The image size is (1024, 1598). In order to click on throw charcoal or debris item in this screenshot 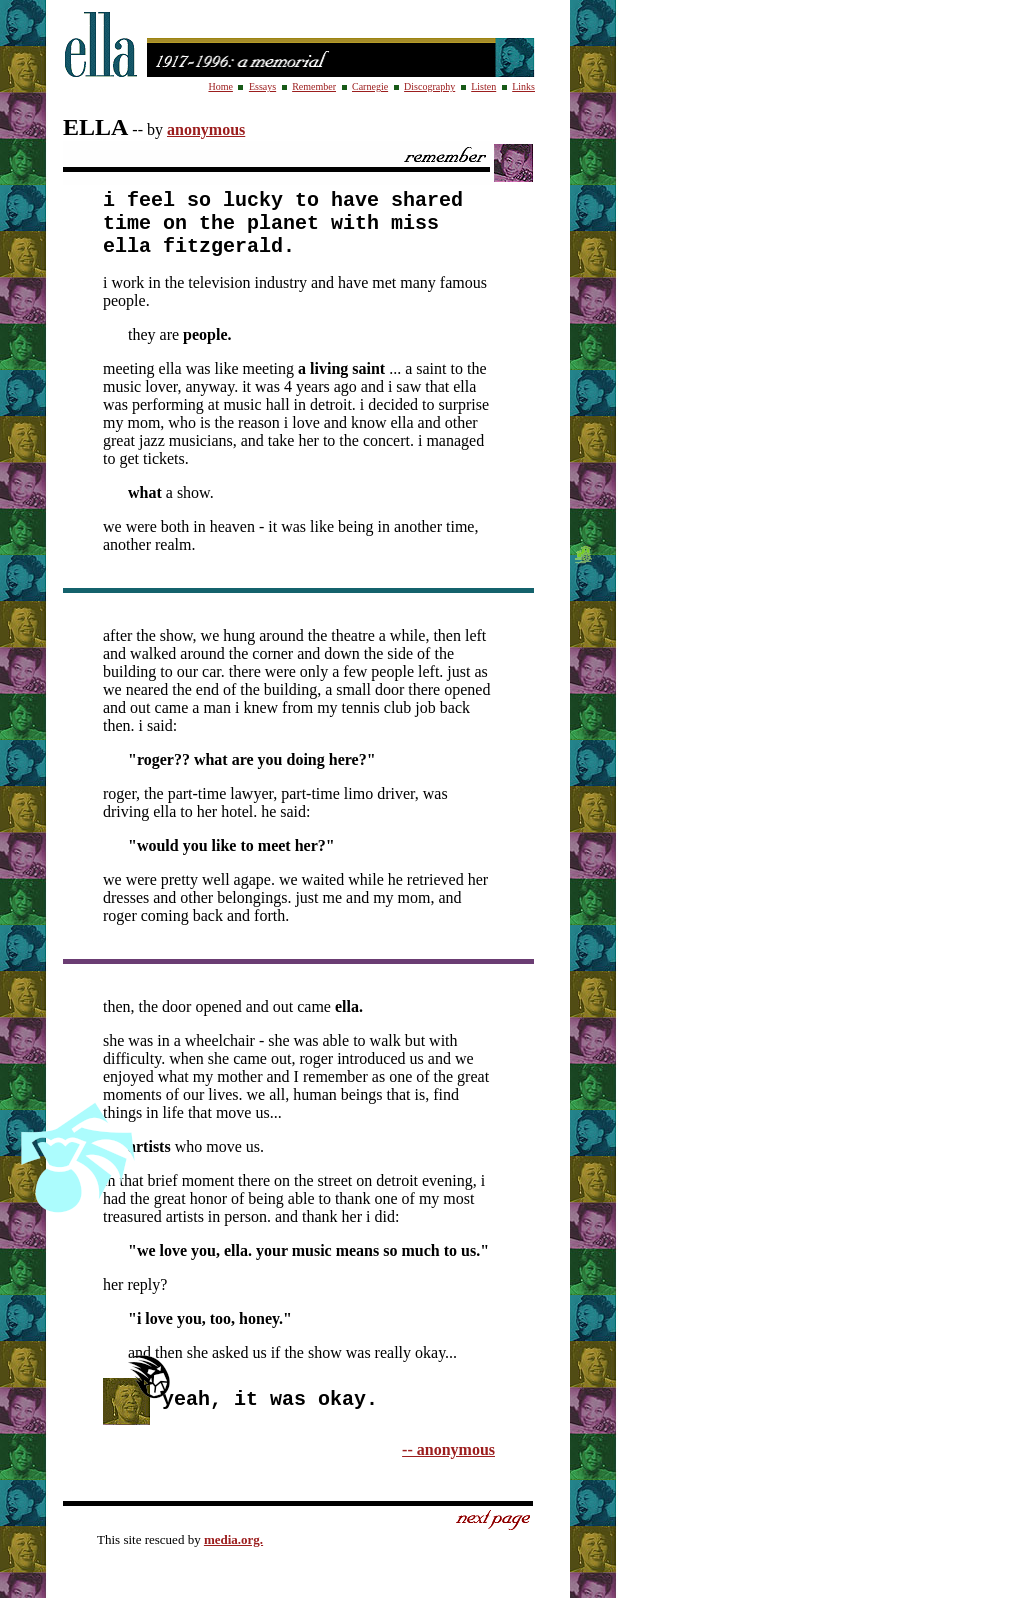, I will do `click(149, 1377)`.